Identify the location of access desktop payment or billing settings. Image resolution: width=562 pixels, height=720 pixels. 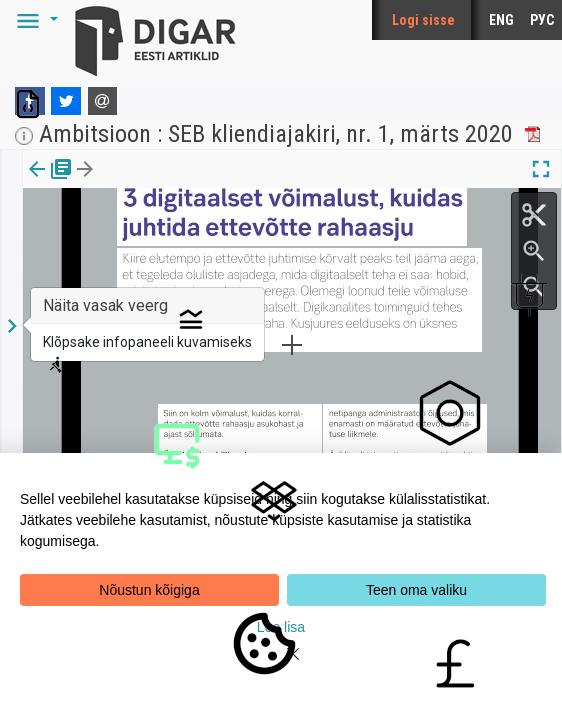
(177, 444).